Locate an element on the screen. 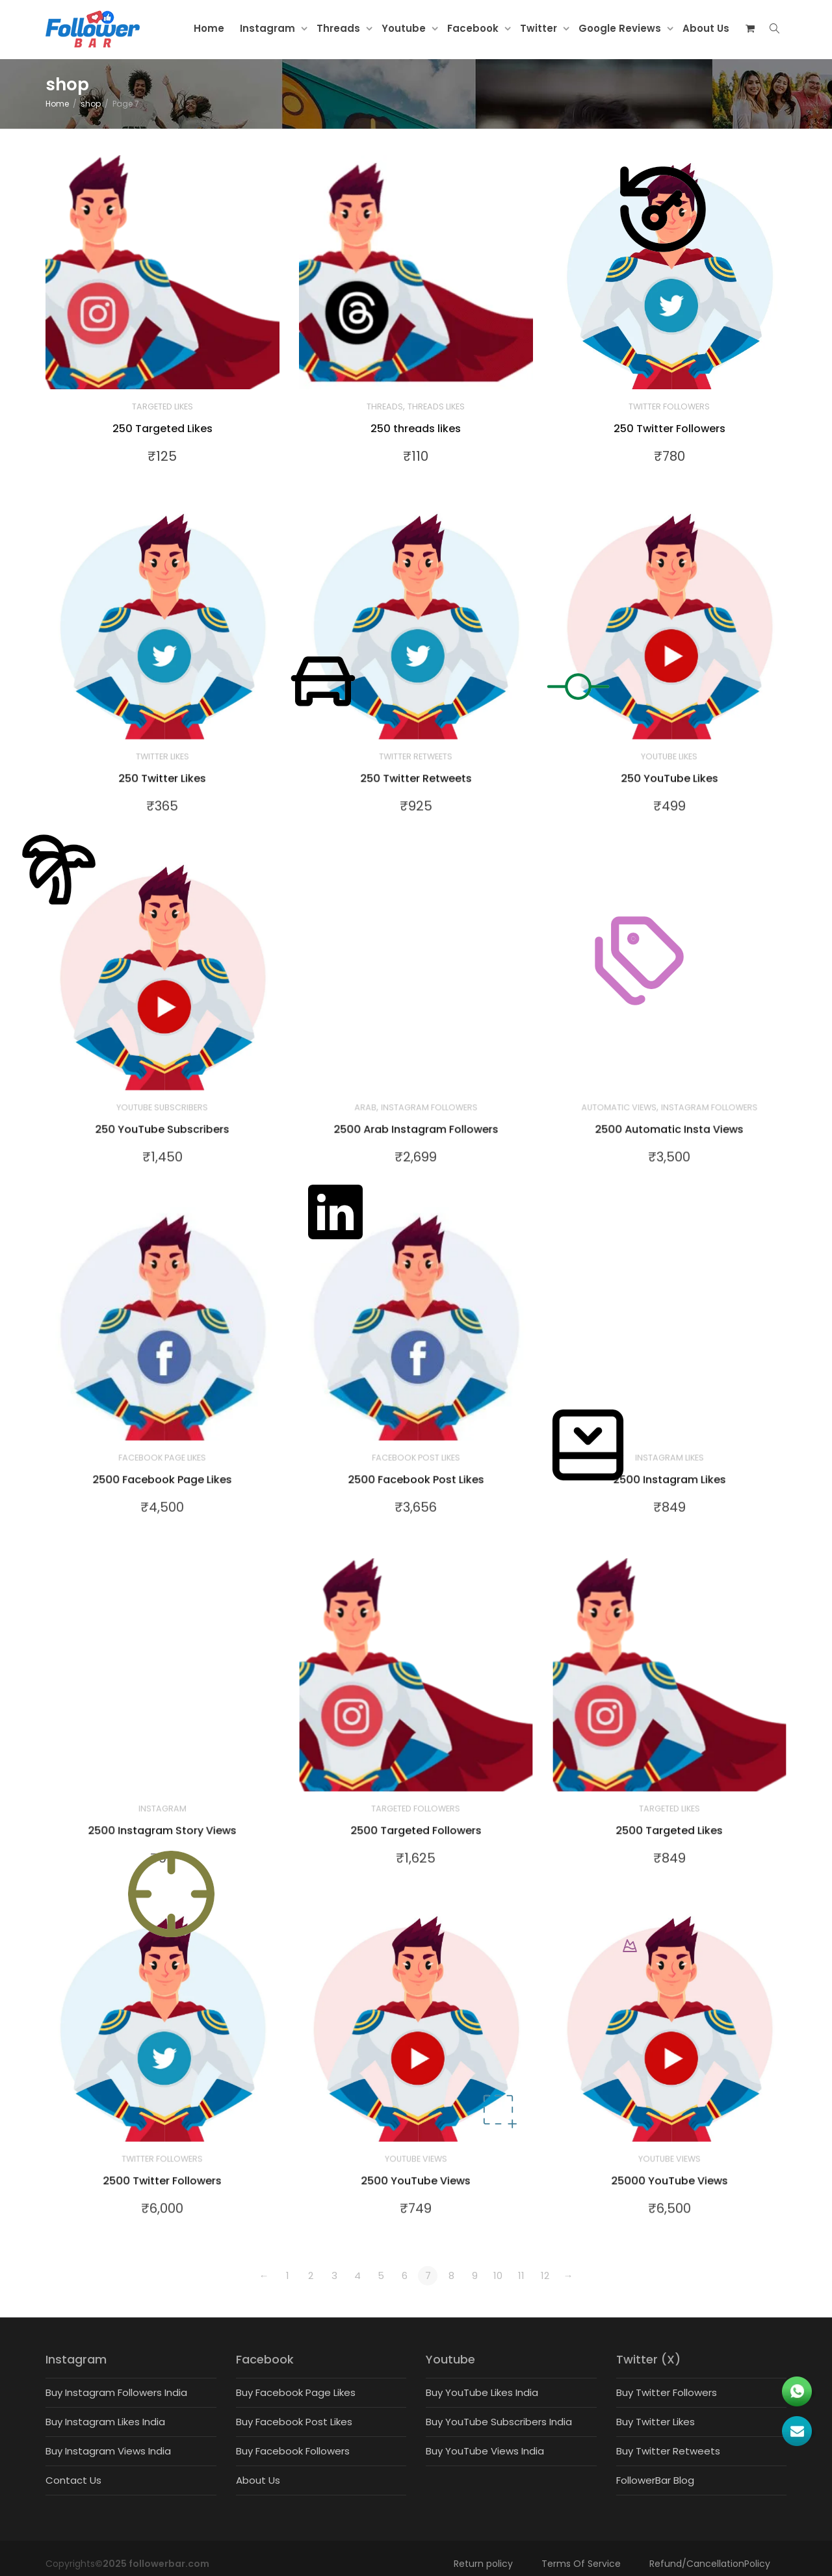  view mountain or alpine destinations is located at coordinates (630, 1946).